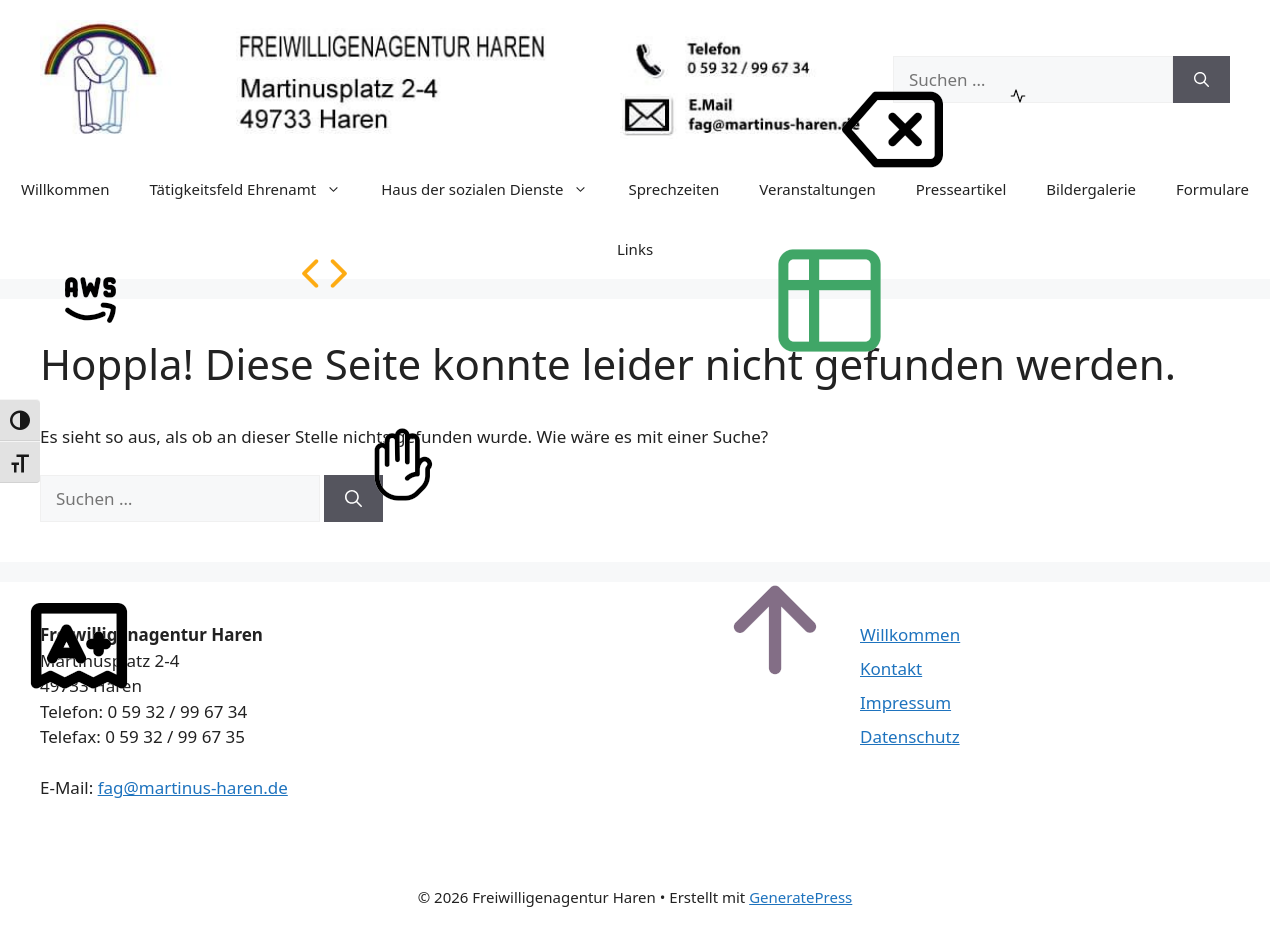 The width and height of the screenshot is (1270, 929). Describe the element at coordinates (90, 297) in the screenshot. I see `access Amazon Web Services console` at that location.